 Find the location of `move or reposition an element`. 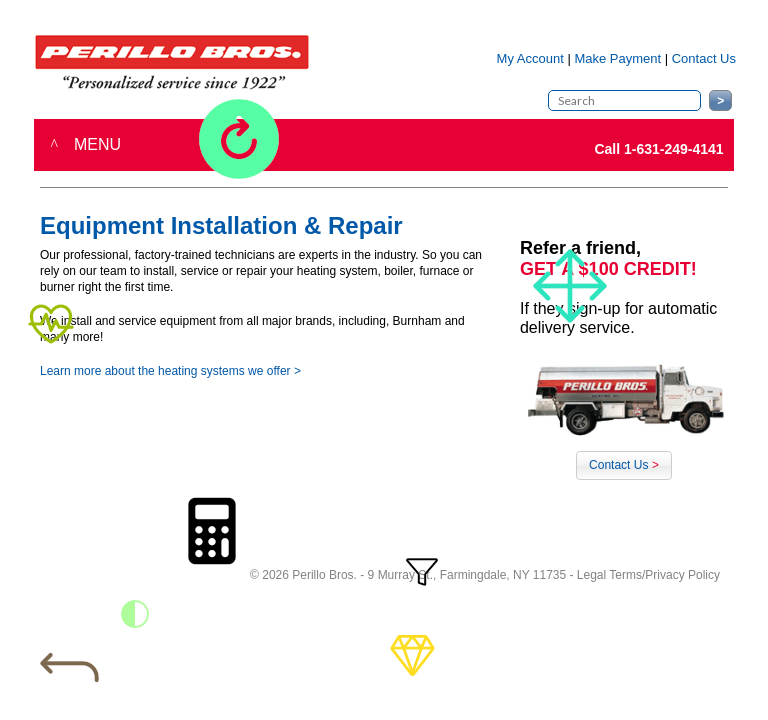

move or reposition an element is located at coordinates (570, 286).